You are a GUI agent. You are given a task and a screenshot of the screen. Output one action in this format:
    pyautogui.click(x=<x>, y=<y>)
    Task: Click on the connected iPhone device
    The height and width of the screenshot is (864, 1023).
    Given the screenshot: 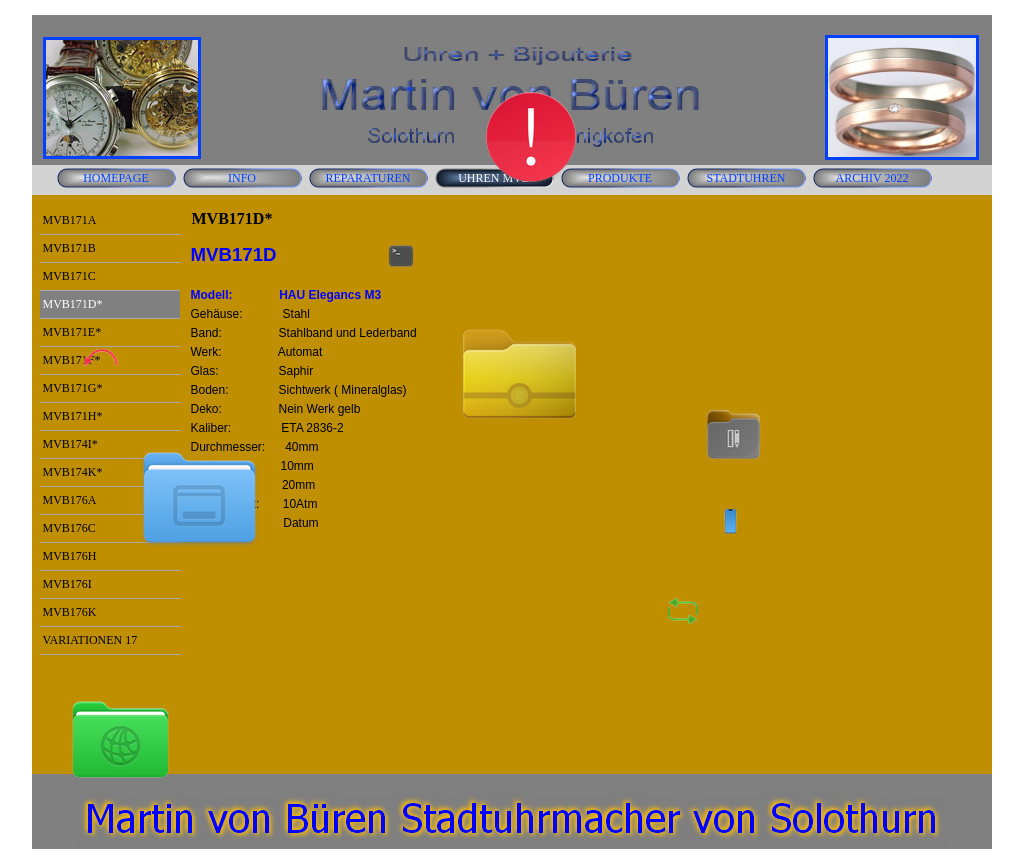 What is the action you would take?
    pyautogui.click(x=730, y=521)
    